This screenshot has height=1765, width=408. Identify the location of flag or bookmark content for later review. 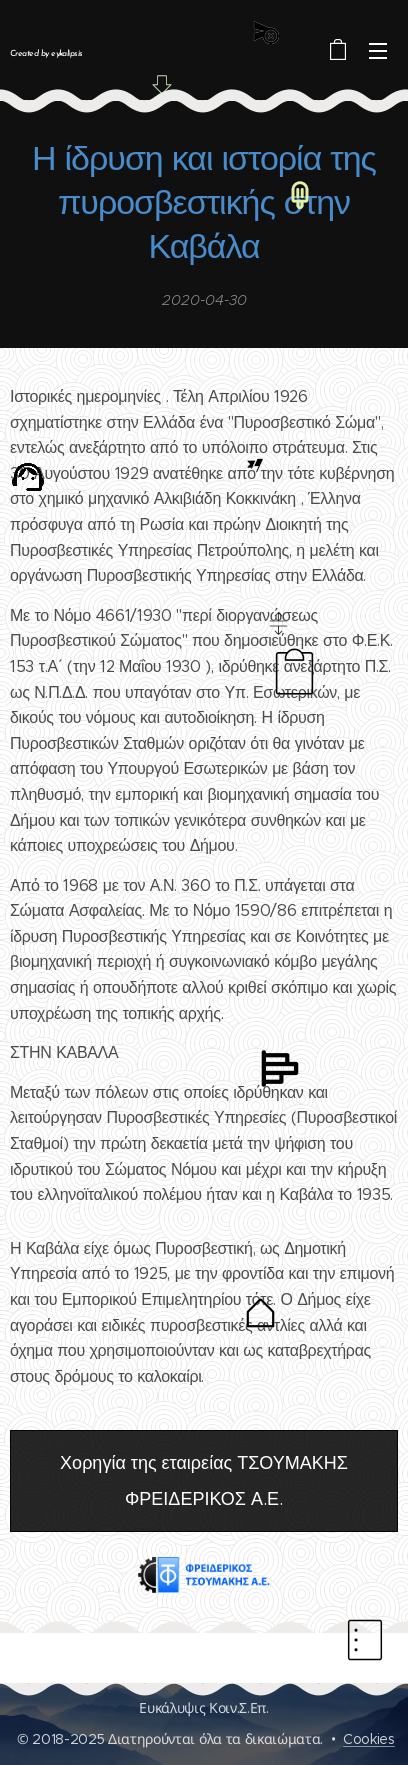
(255, 465).